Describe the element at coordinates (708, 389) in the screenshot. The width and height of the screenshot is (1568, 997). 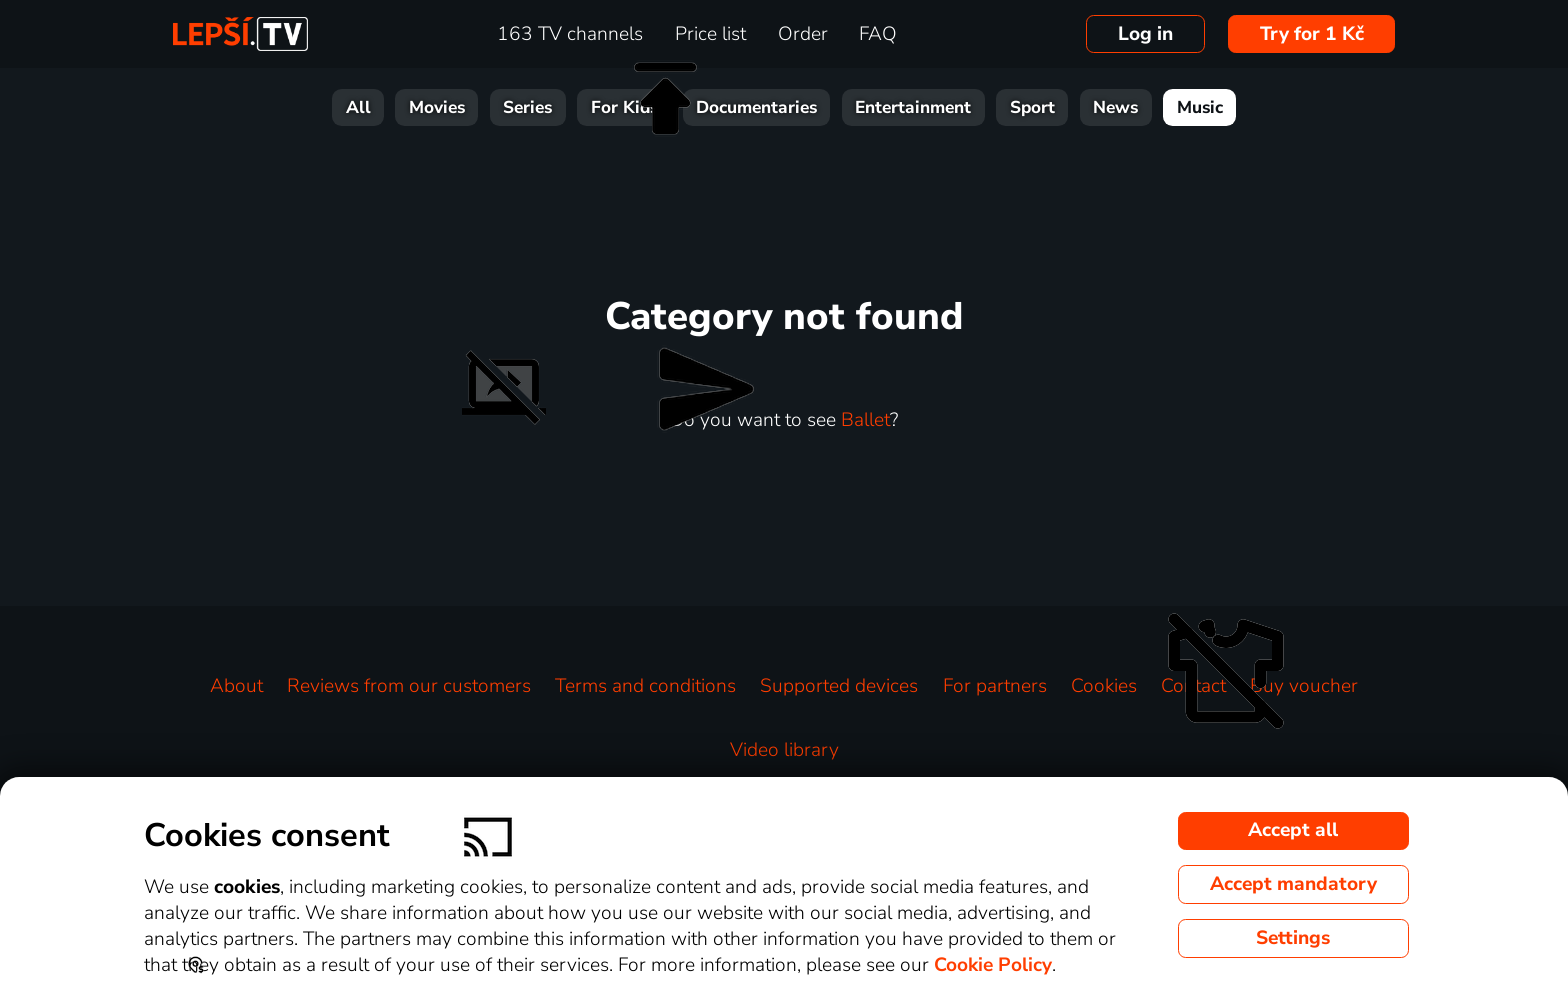
I see `send a message or submit content` at that location.